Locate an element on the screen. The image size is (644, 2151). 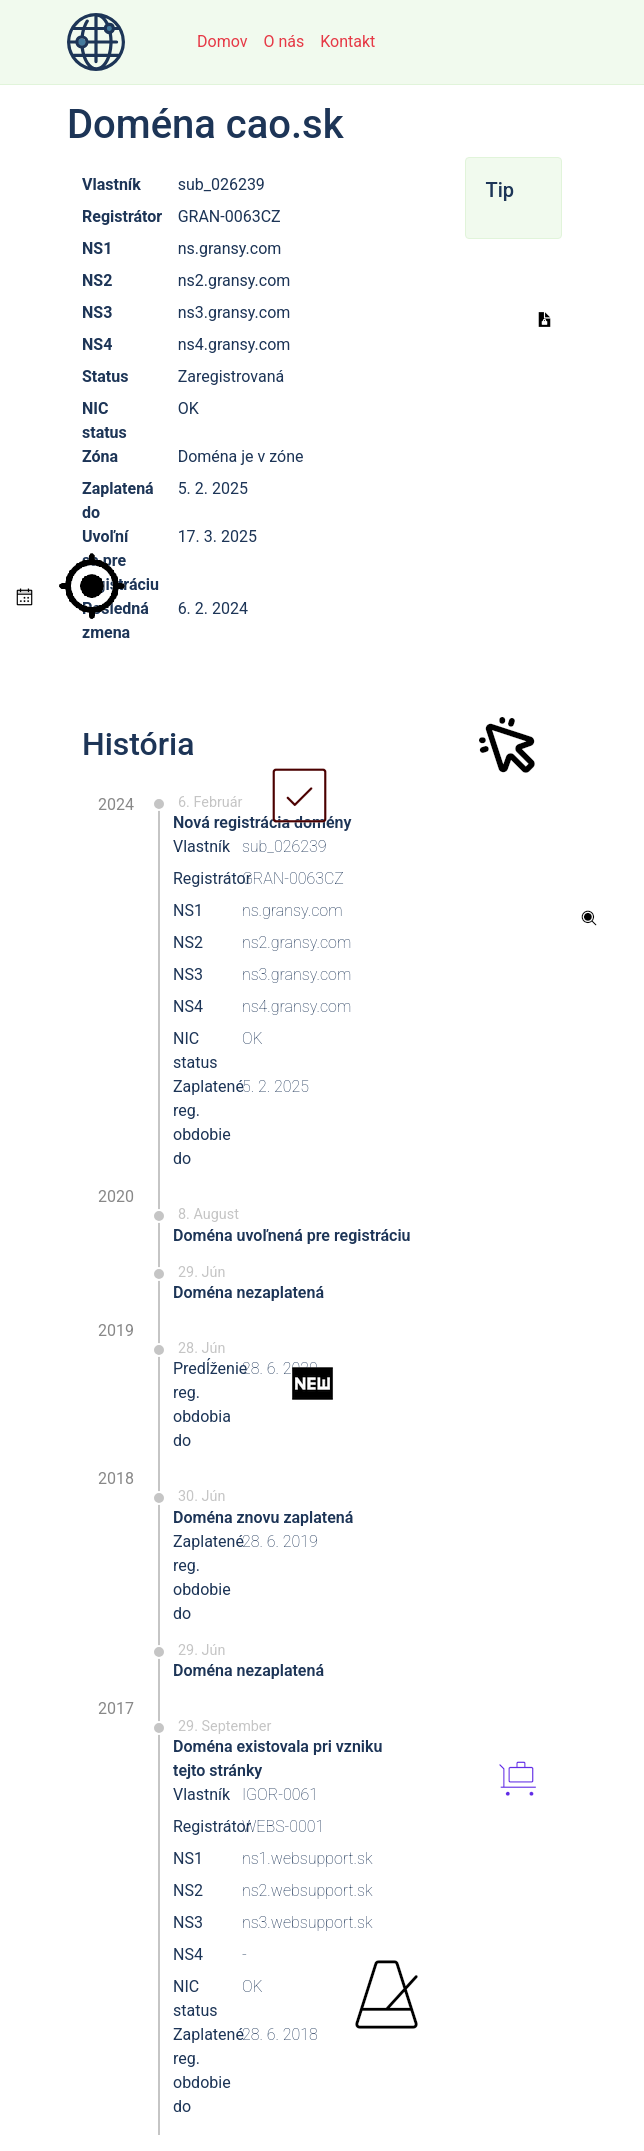
indicates new content or recently added items is located at coordinates (312, 1383).